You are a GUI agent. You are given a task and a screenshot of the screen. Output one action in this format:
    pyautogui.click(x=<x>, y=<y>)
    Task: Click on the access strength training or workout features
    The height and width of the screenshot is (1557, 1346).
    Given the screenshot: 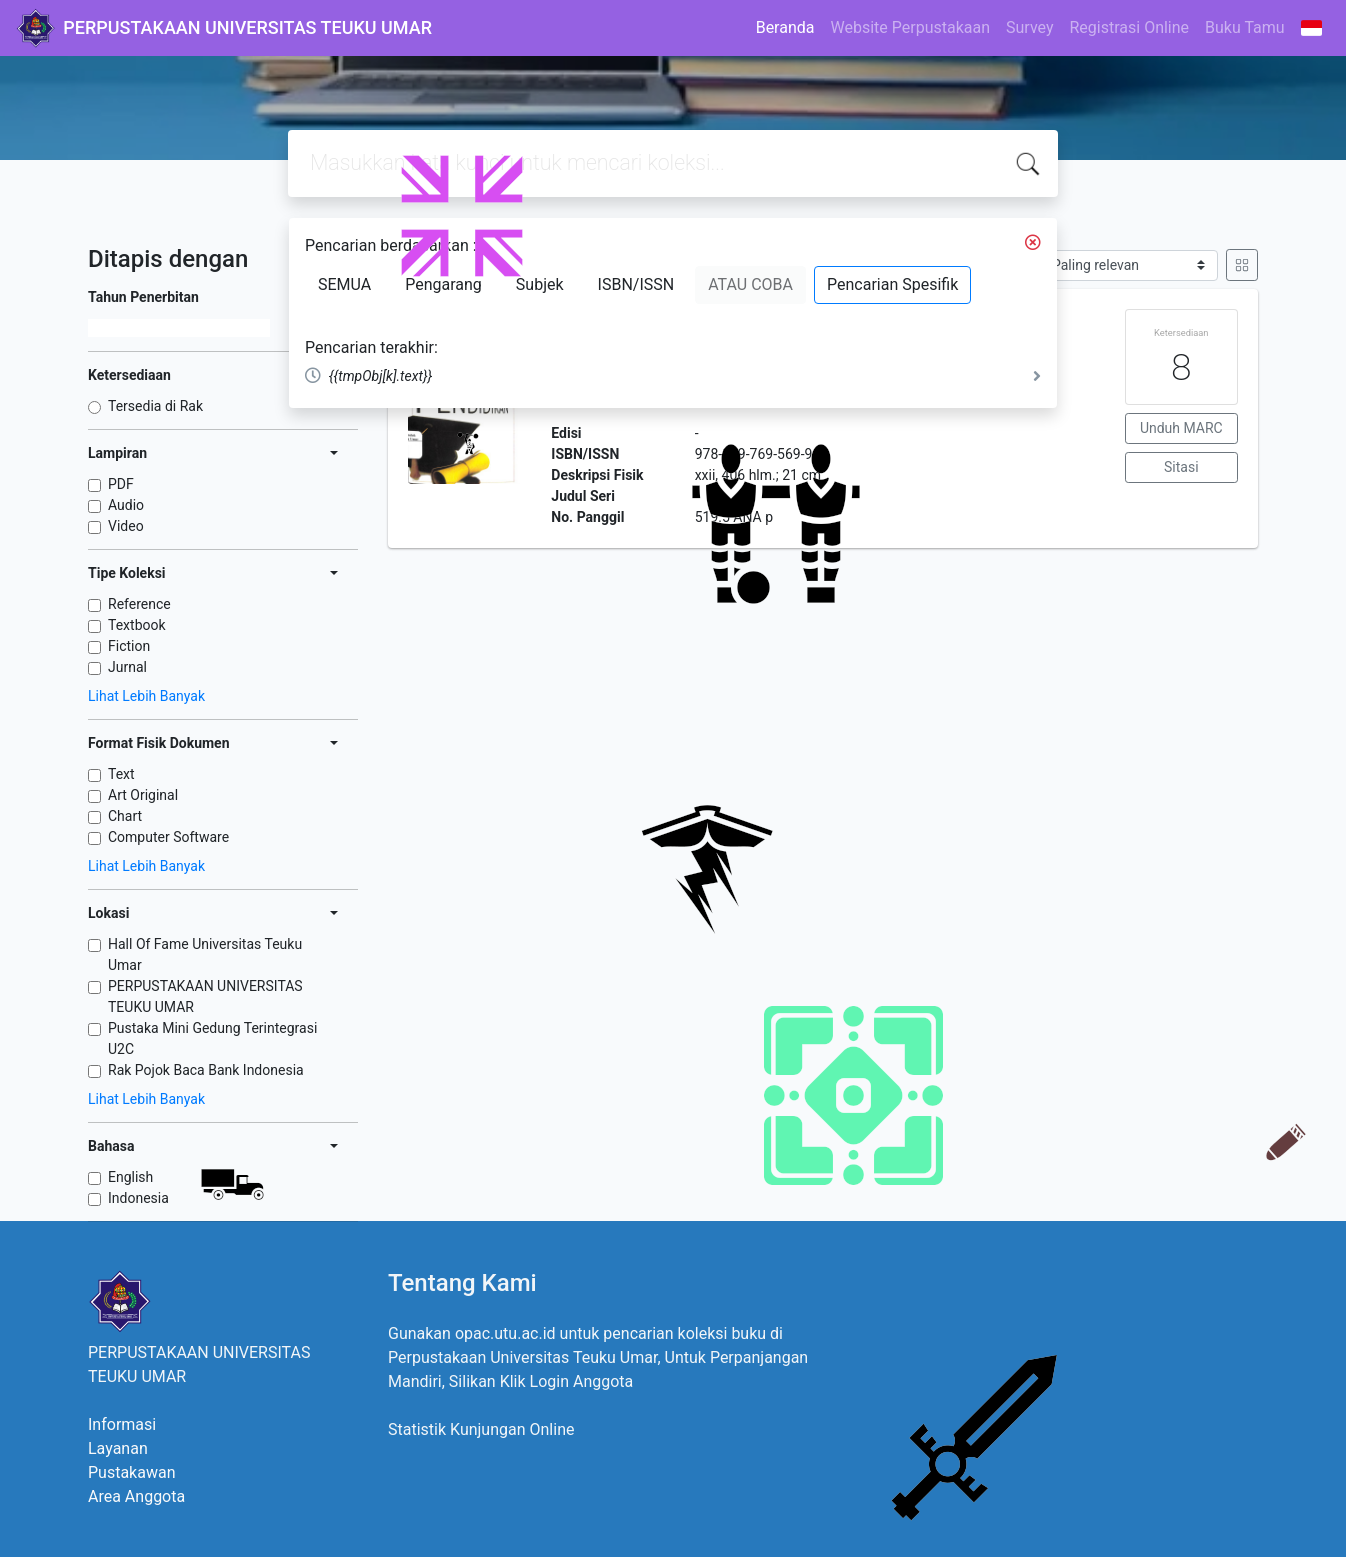 What is the action you would take?
    pyautogui.click(x=468, y=443)
    